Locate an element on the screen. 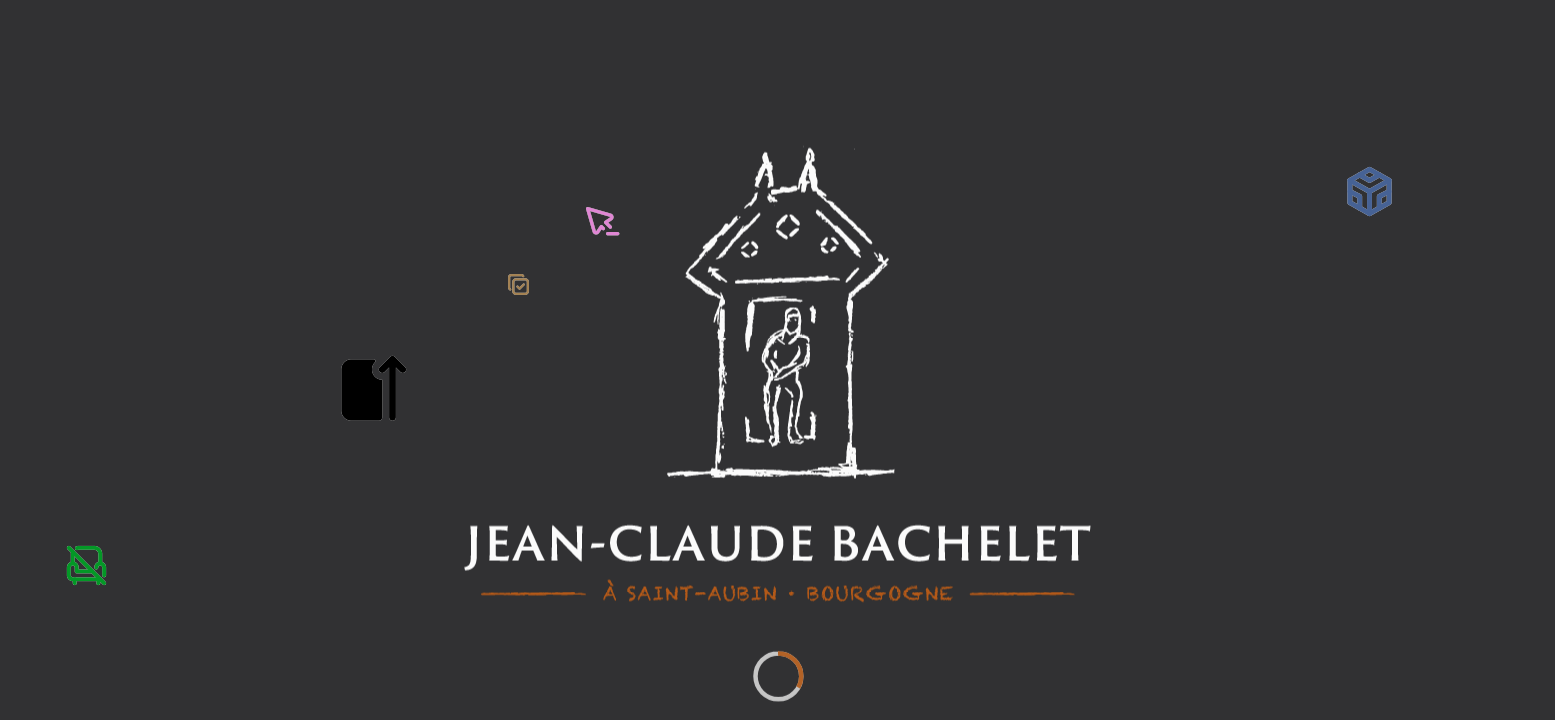 Image resolution: width=1555 pixels, height=720 pixels. content copied successfully to clipboard is located at coordinates (518, 284).